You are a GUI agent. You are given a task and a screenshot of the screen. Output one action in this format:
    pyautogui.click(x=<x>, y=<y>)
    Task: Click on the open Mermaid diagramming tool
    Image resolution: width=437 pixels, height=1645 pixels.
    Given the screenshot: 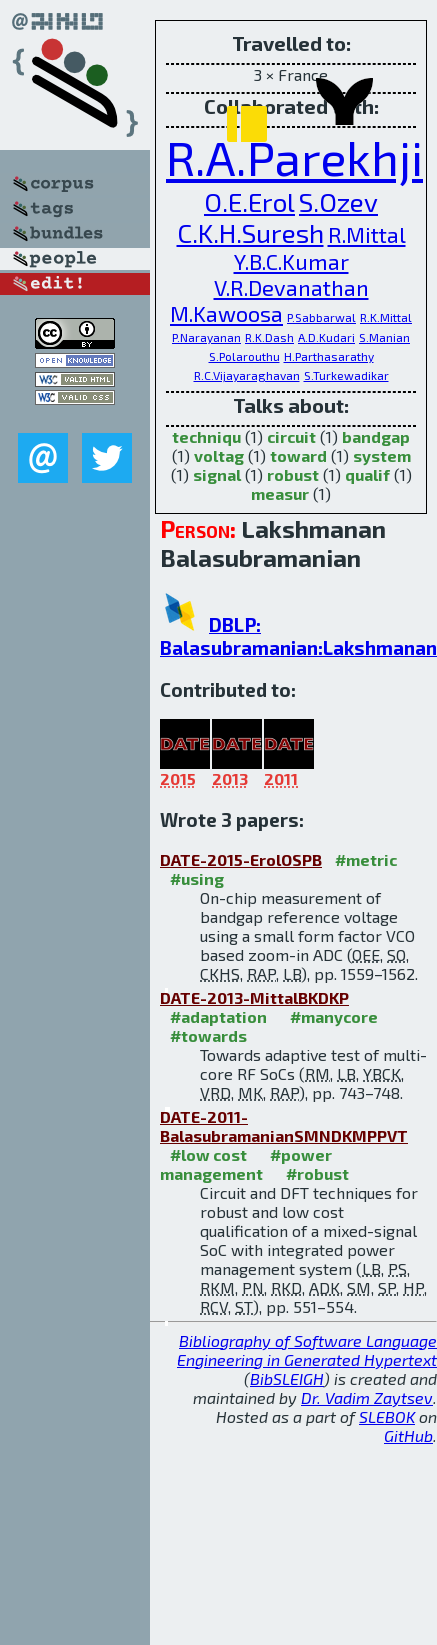 What is the action you would take?
    pyautogui.click(x=344, y=101)
    